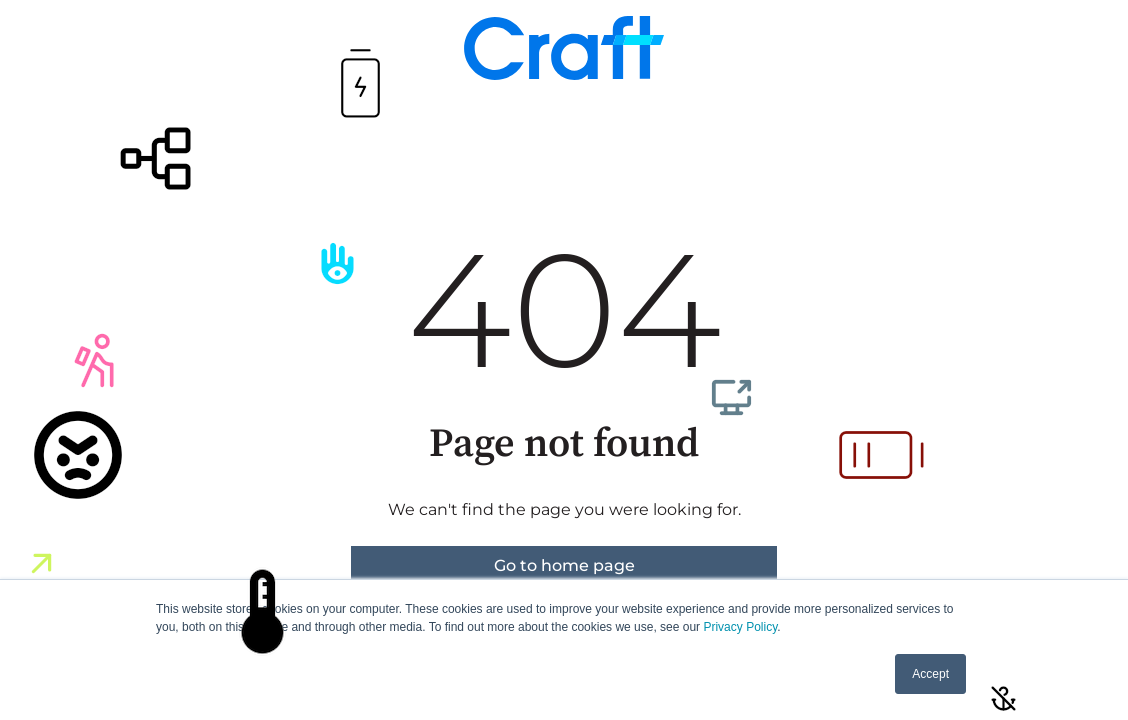 This screenshot has width=1128, height=720. Describe the element at coordinates (159, 158) in the screenshot. I see `view hierarchical organization or folder structure` at that location.